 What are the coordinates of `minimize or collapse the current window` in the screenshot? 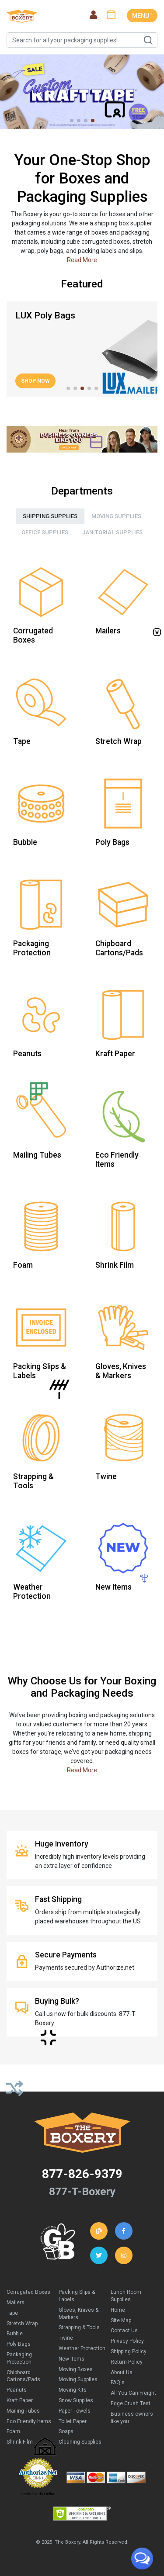 It's located at (48, 2037).